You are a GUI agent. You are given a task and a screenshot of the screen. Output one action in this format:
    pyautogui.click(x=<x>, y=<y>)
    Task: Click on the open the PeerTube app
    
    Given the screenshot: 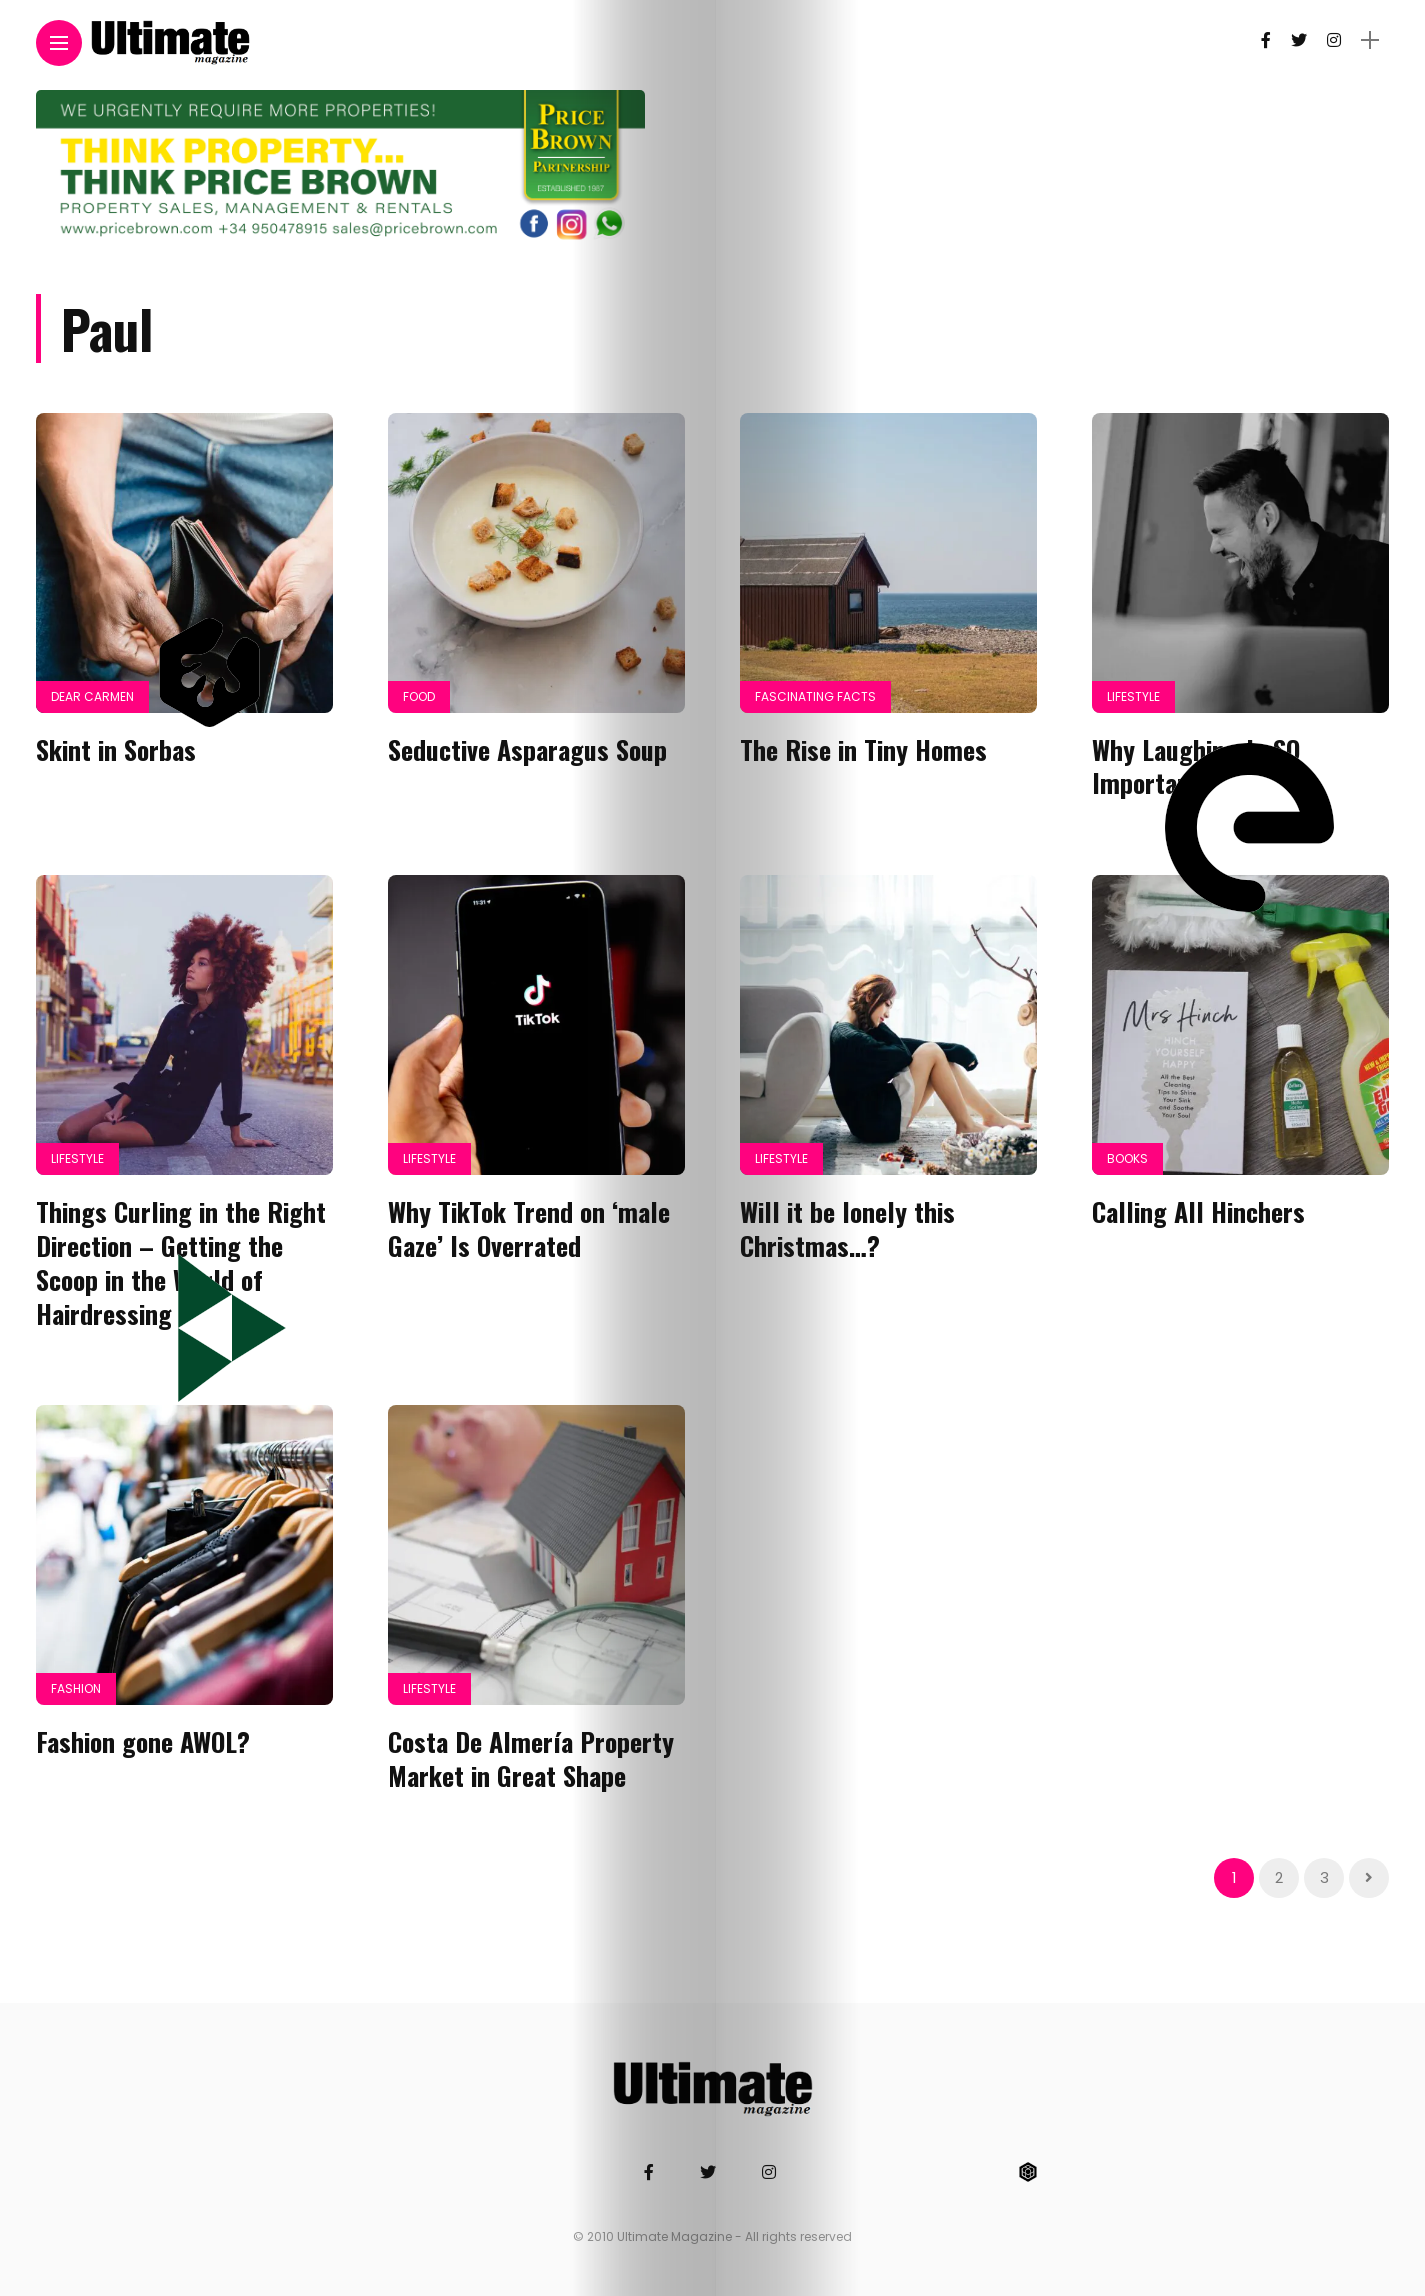 What is the action you would take?
    pyautogui.click(x=232, y=1328)
    